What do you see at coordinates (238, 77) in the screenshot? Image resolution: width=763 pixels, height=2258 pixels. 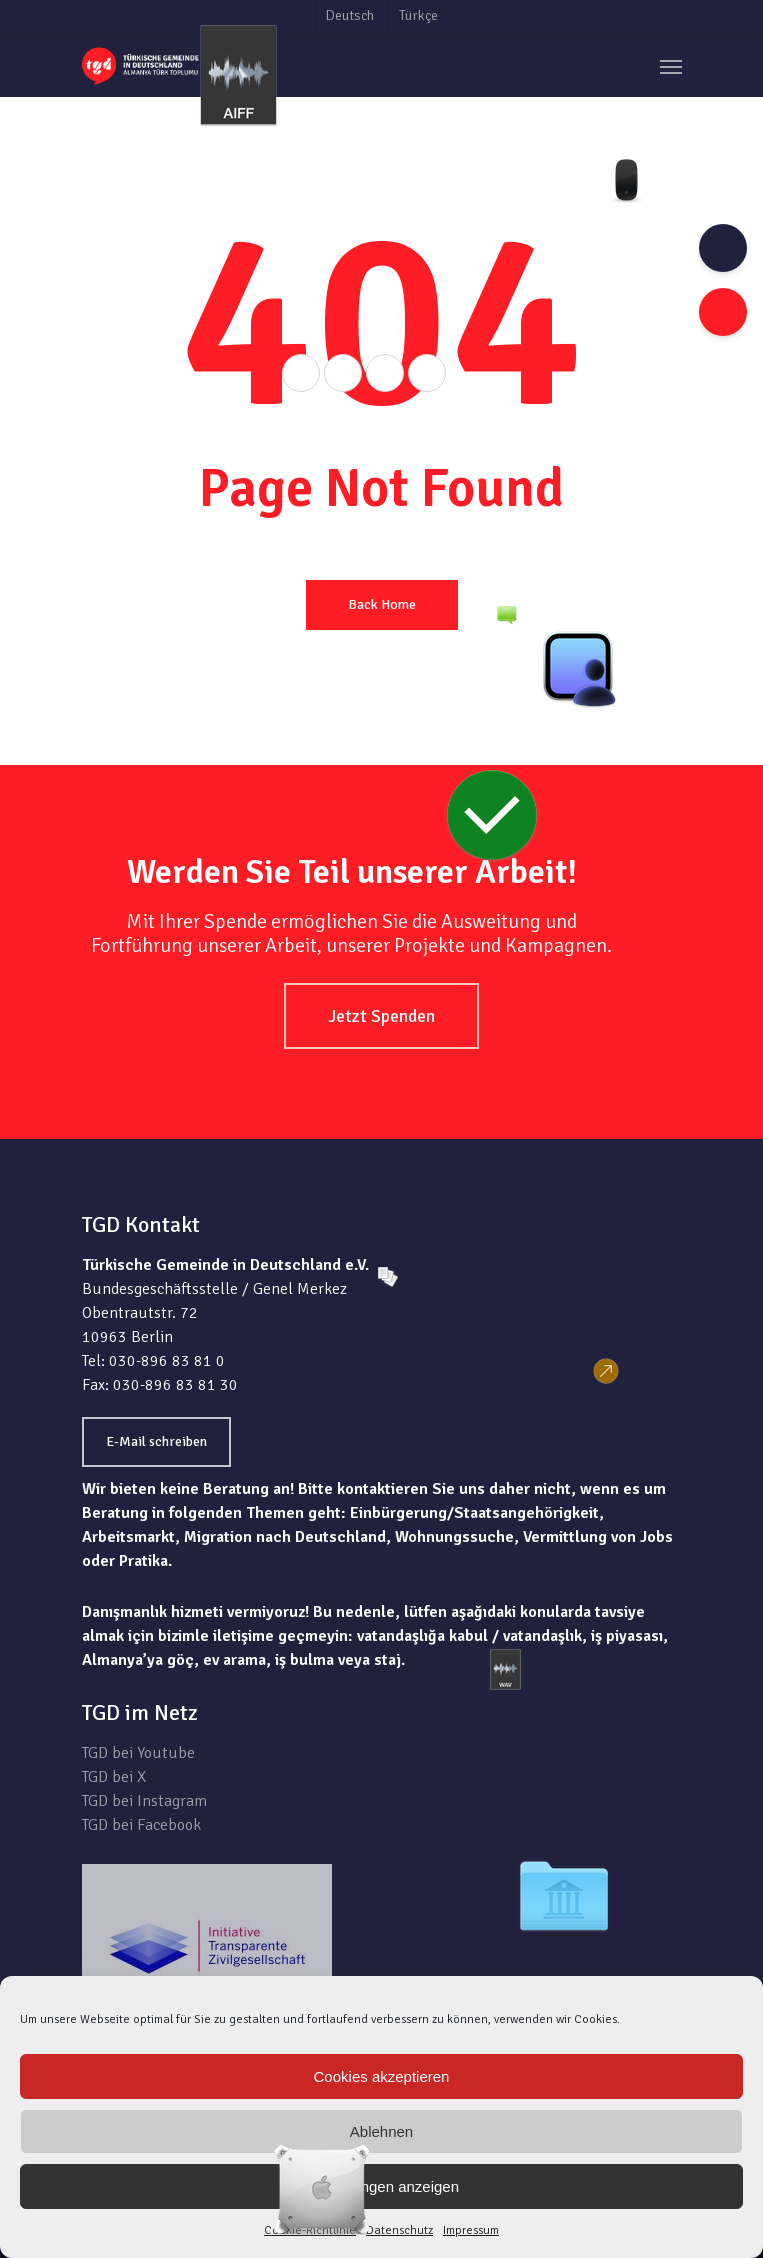 I see `an AIFF audio file in GarageBand or Logic Pro` at bounding box center [238, 77].